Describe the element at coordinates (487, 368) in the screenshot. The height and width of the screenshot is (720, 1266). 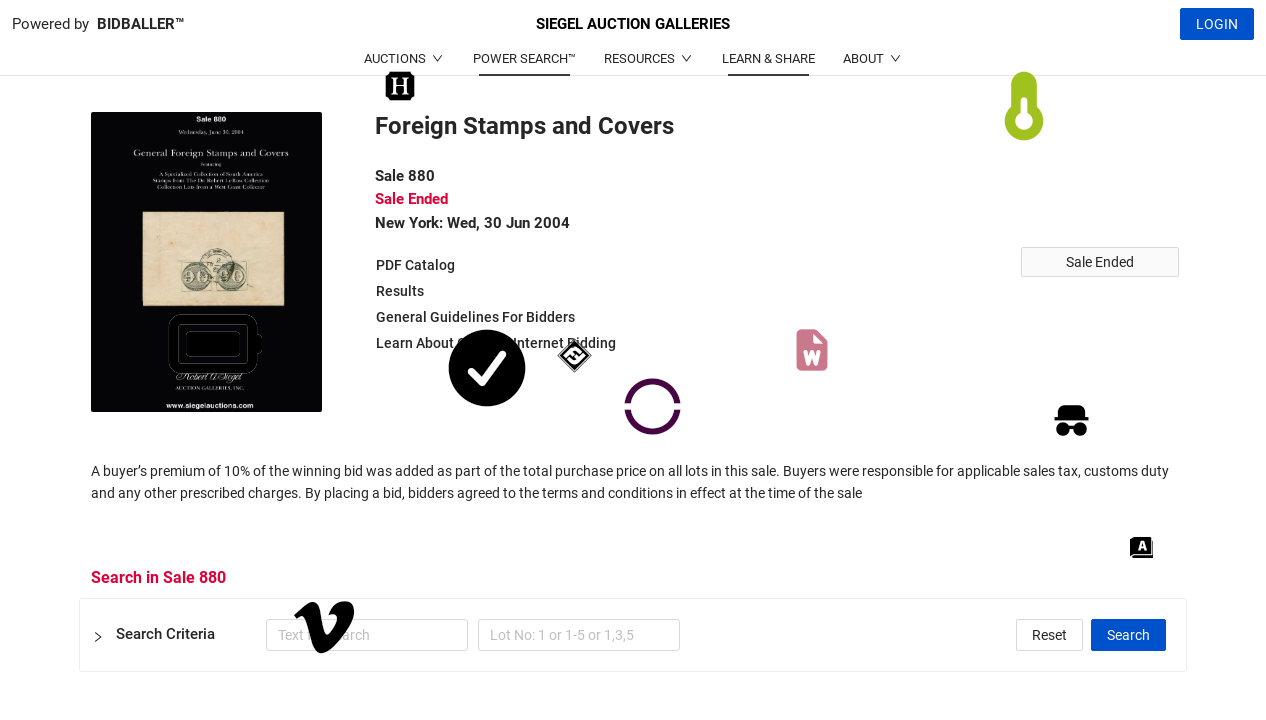
I see `indicates successful completion of an action` at that location.